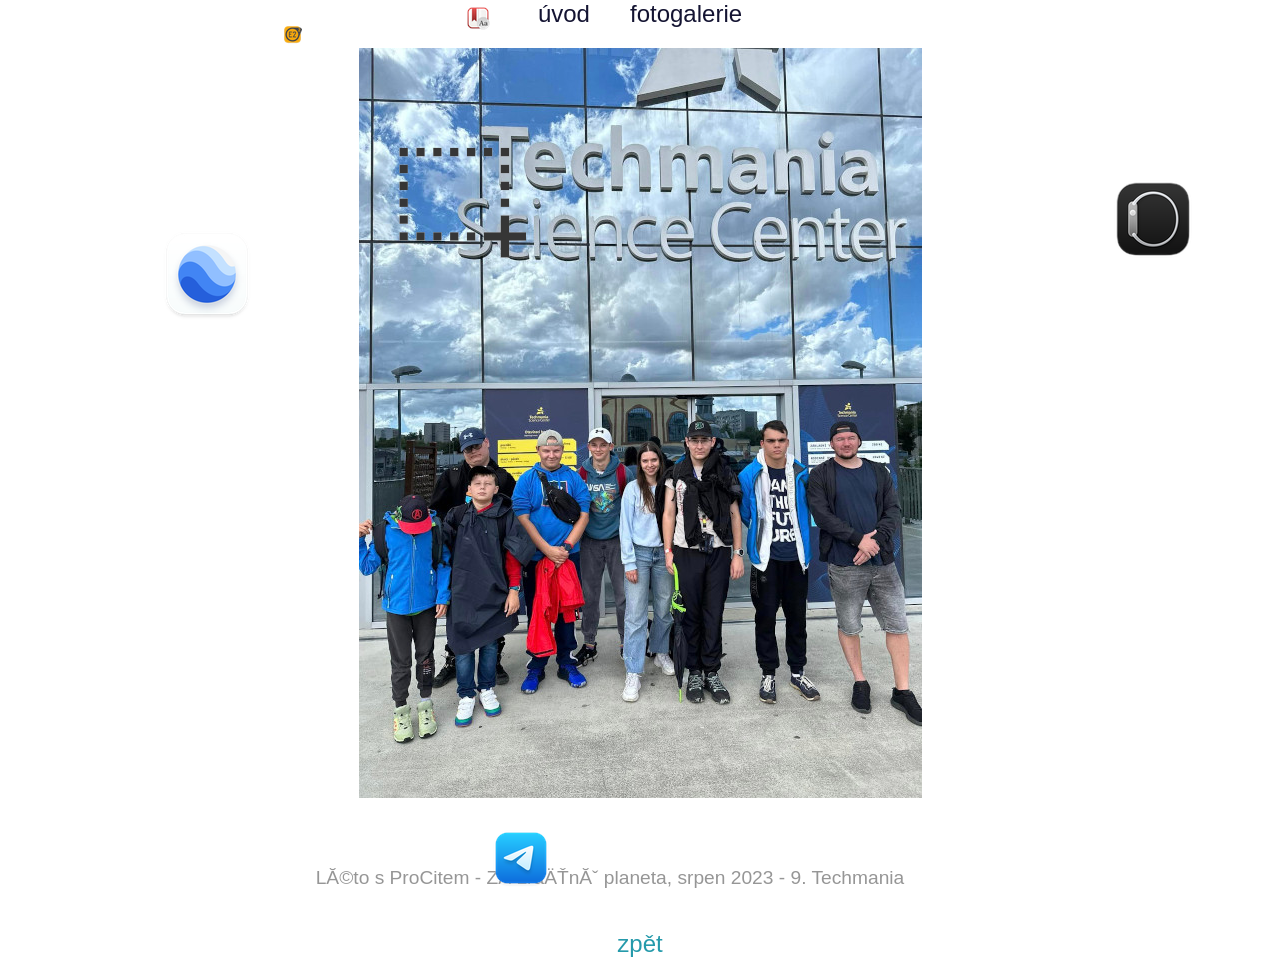 This screenshot has height=958, width=1280. Describe the element at coordinates (207, 274) in the screenshot. I see `open google earth app` at that location.